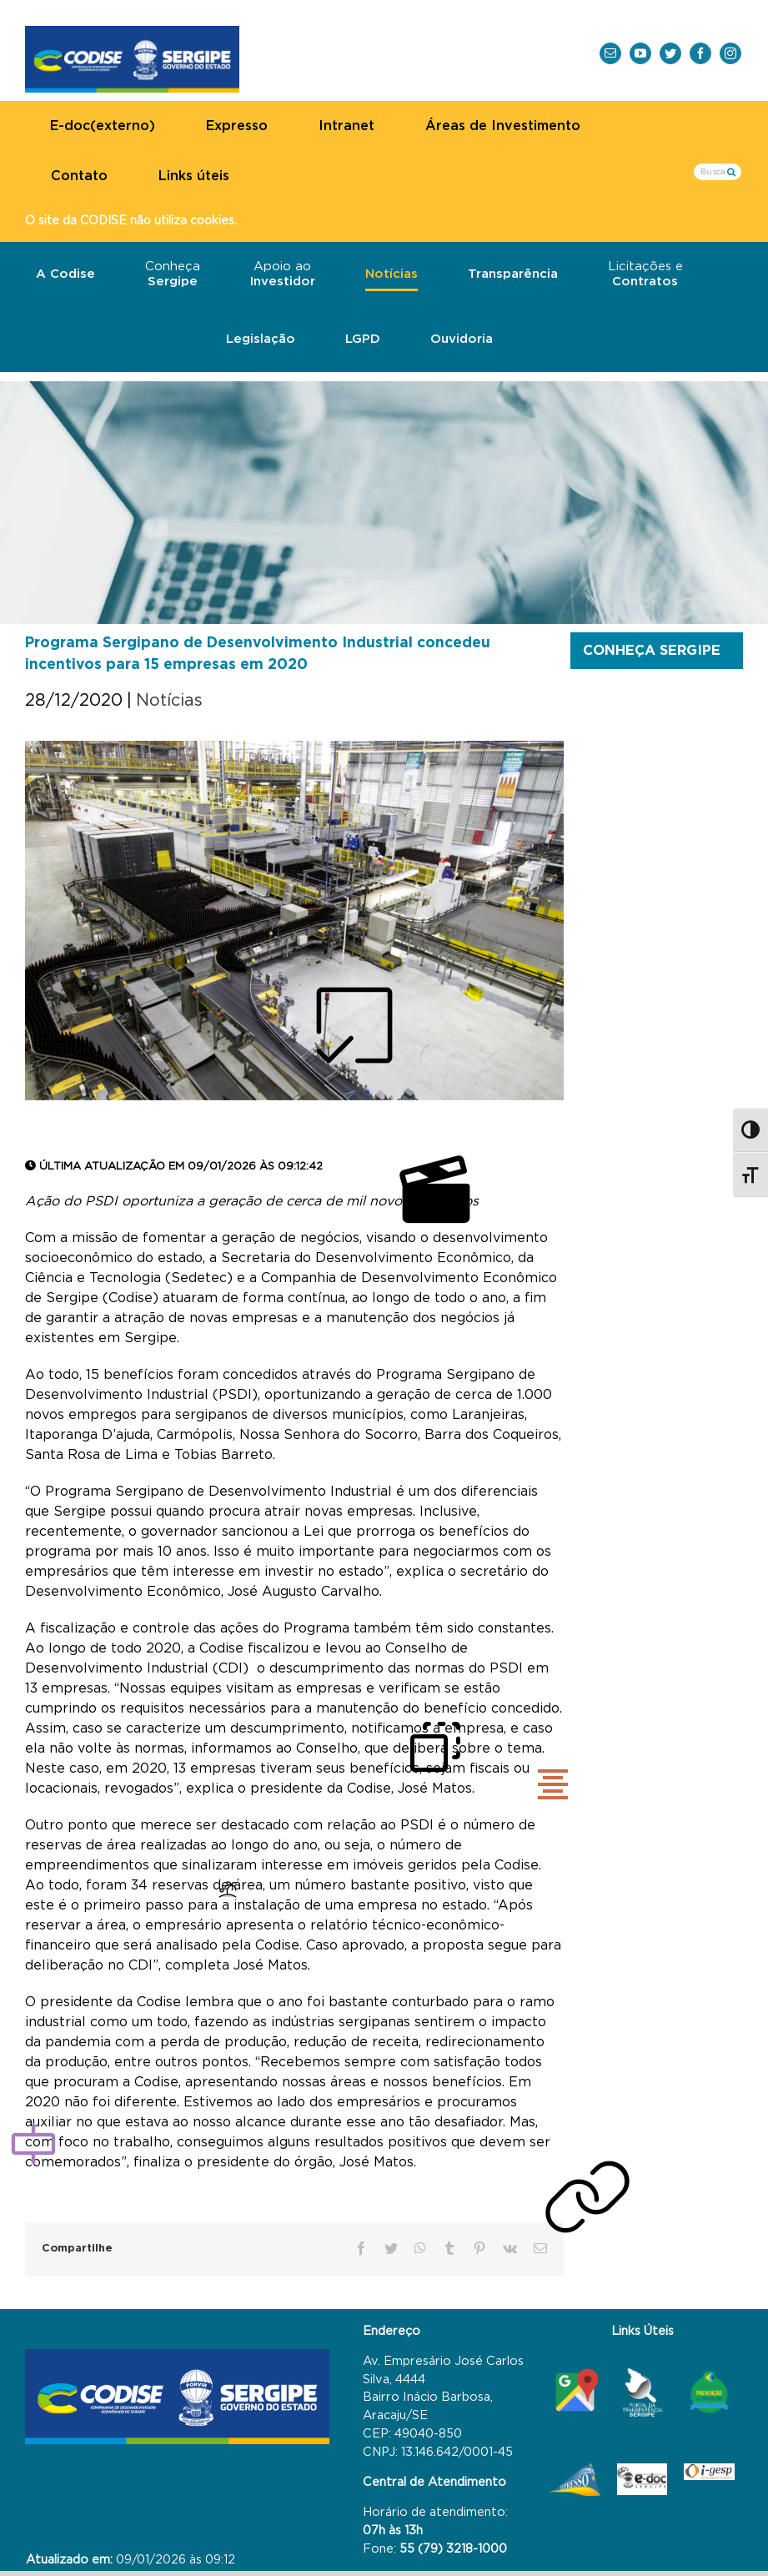 The height and width of the screenshot is (2576, 768). What do you see at coordinates (354, 1025) in the screenshot?
I see `mark task as complete` at bounding box center [354, 1025].